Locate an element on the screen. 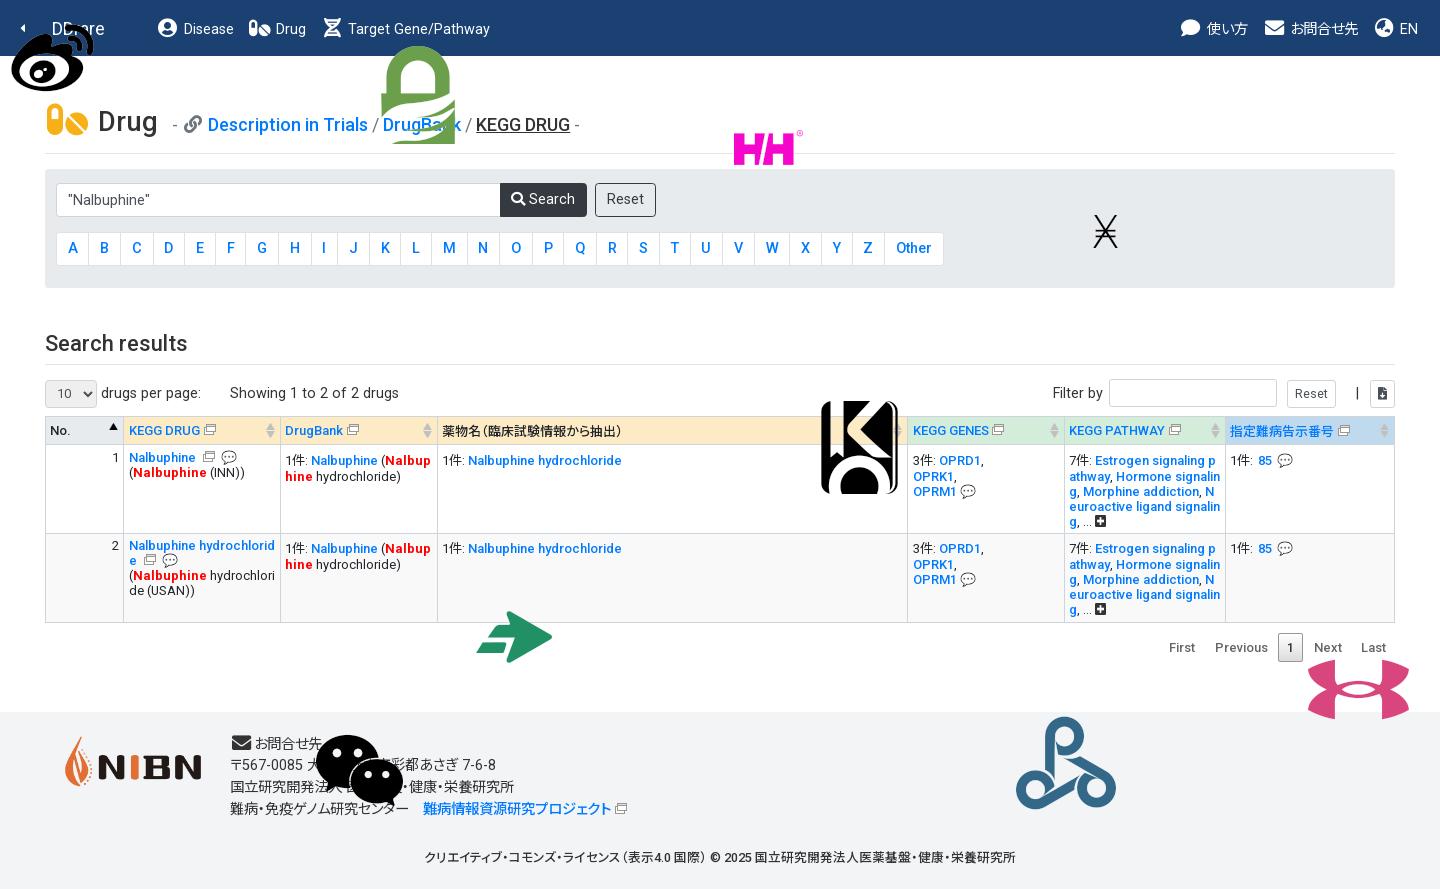 The height and width of the screenshot is (889, 1440). access Google Dataproc cloud service is located at coordinates (1066, 763).